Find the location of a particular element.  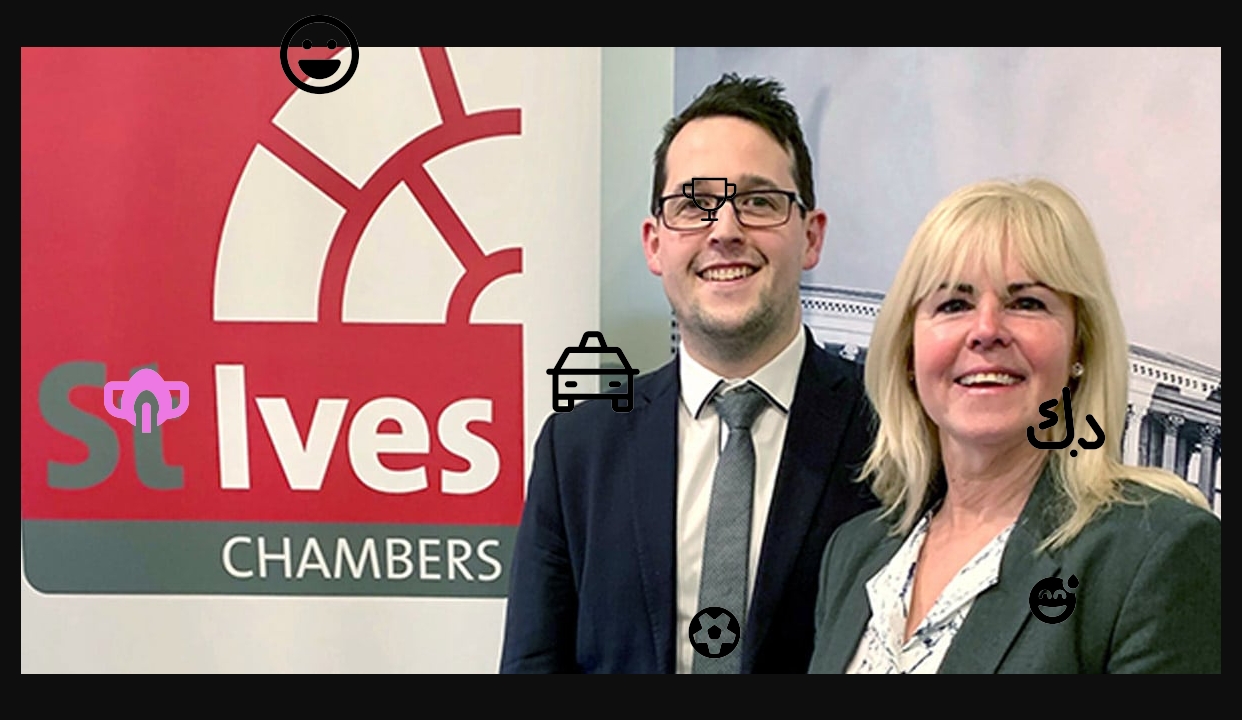

view achievements or awards is located at coordinates (709, 197).